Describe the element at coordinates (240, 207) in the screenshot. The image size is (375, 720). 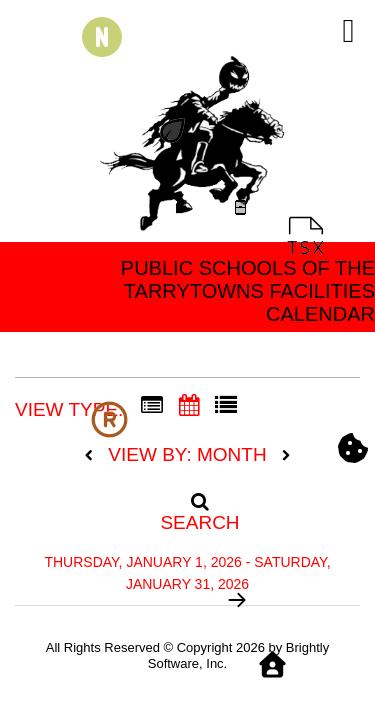
I see `view window sensor status` at that location.